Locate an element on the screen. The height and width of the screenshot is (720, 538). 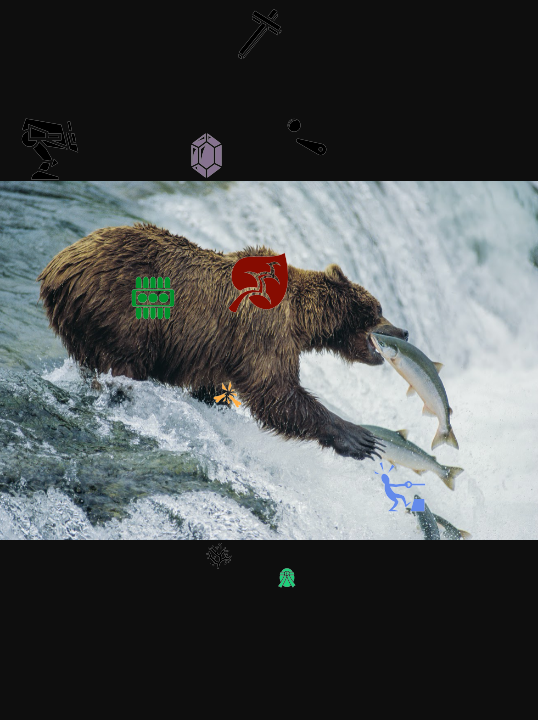
play pinball game is located at coordinates (307, 137).